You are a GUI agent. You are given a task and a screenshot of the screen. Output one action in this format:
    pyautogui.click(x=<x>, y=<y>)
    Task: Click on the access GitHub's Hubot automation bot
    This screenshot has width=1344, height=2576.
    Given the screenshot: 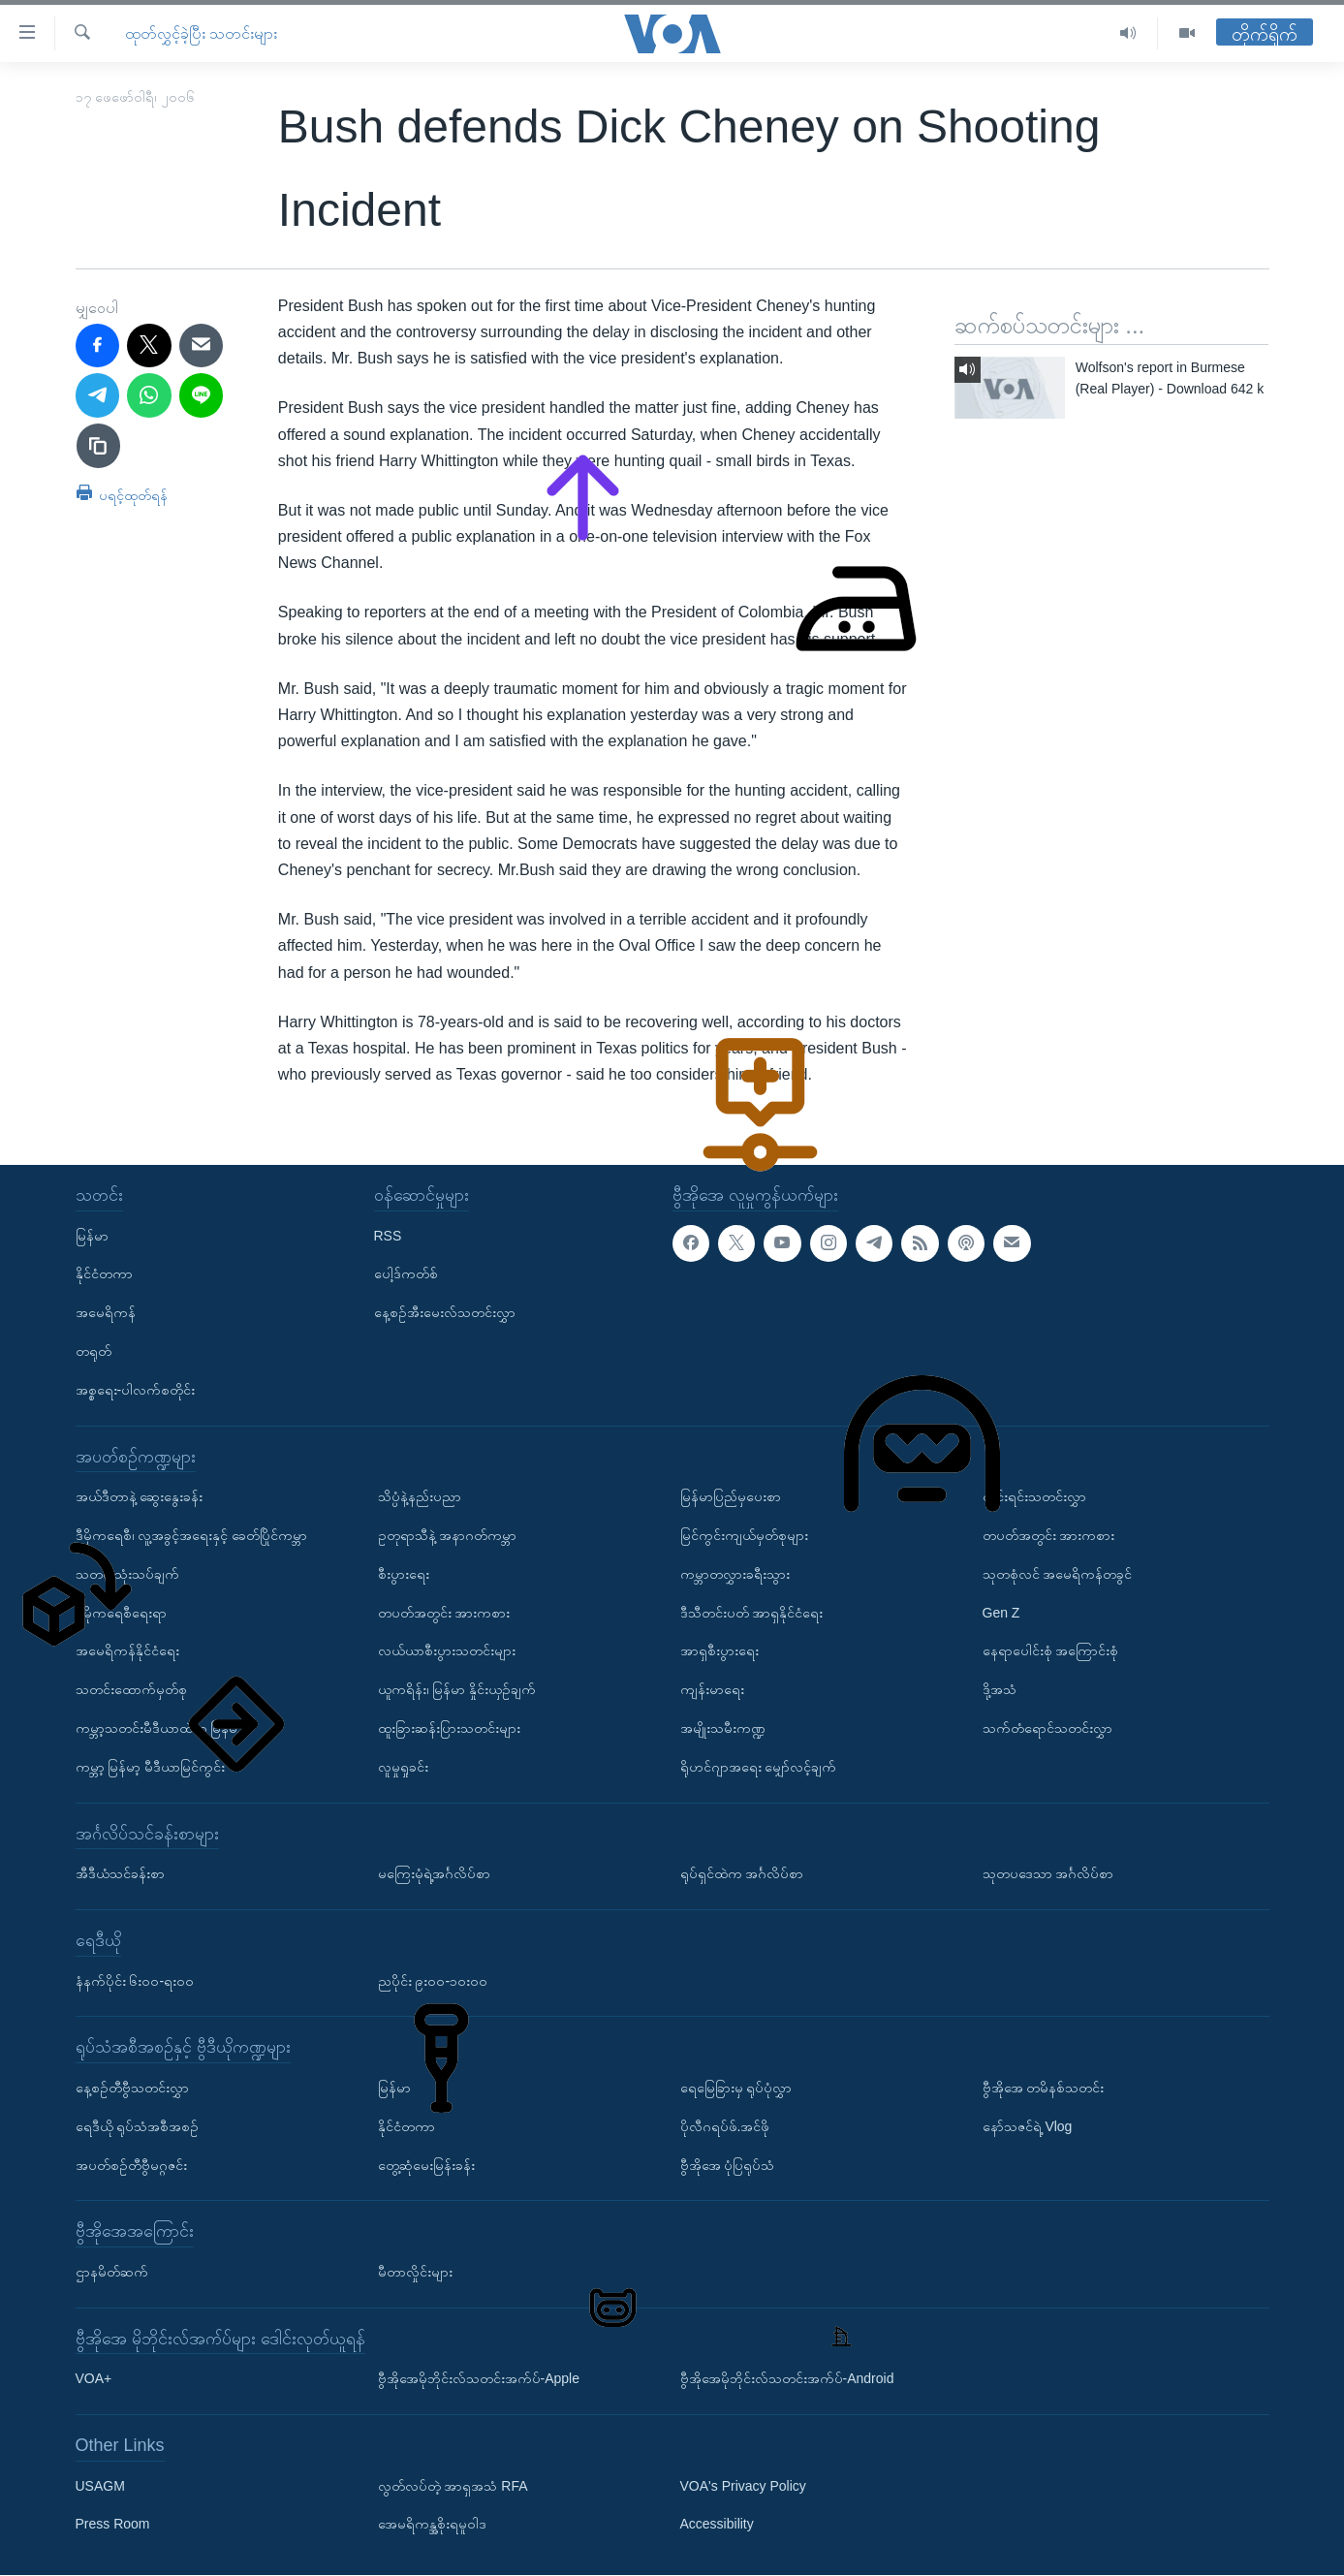 What is the action you would take?
    pyautogui.click(x=922, y=1453)
    